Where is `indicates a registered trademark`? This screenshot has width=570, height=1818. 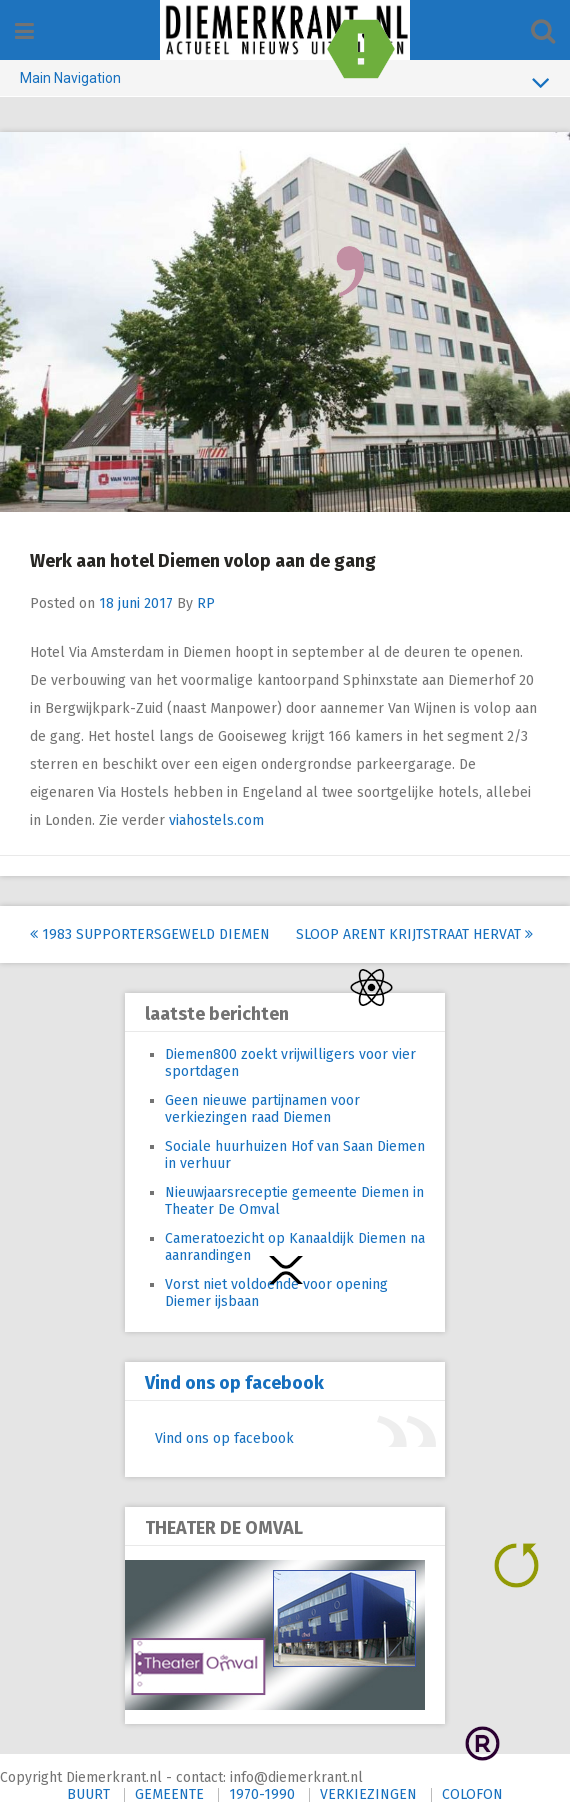
indicates a registered trademark is located at coordinates (482, 1743).